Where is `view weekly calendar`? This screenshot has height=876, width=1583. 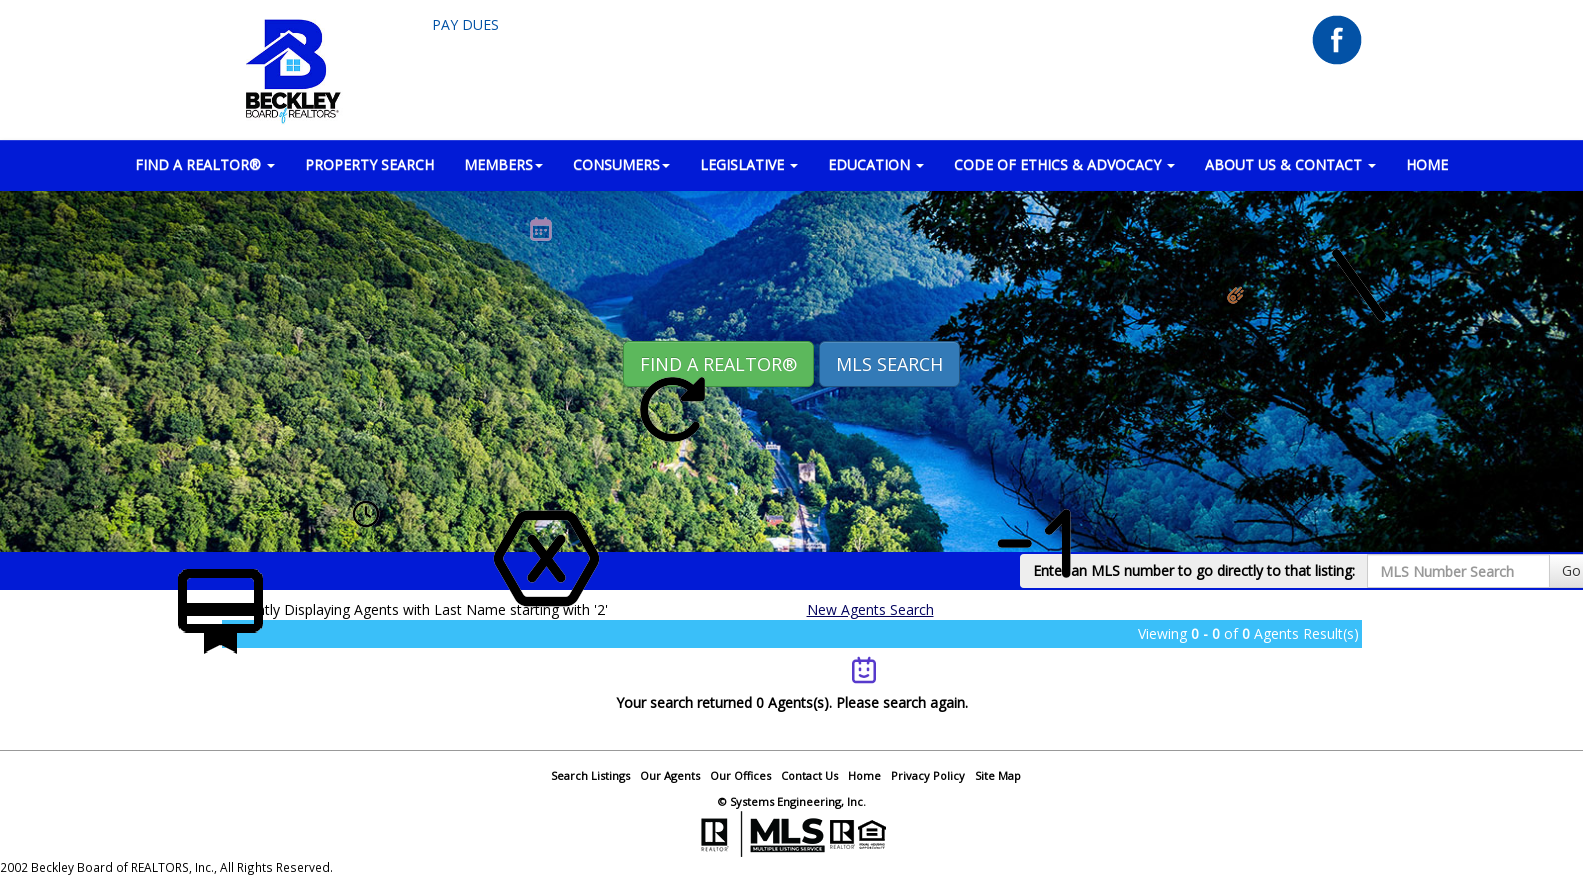 view weekly calendar is located at coordinates (541, 229).